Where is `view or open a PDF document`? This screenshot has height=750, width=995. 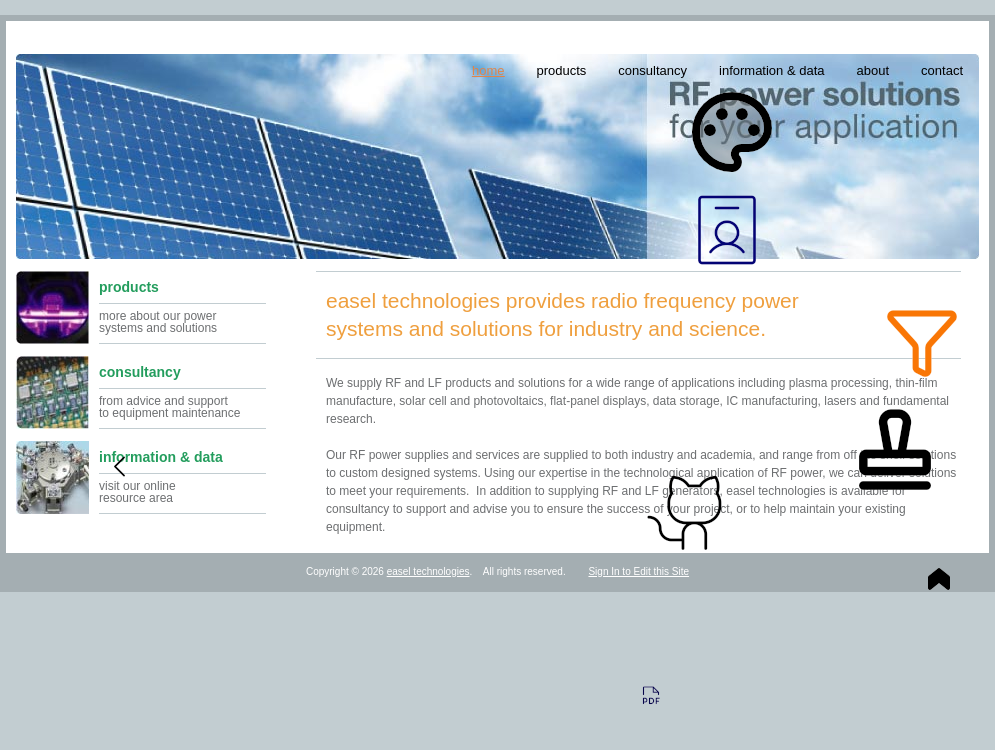
view or open a PDF document is located at coordinates (651, 696).